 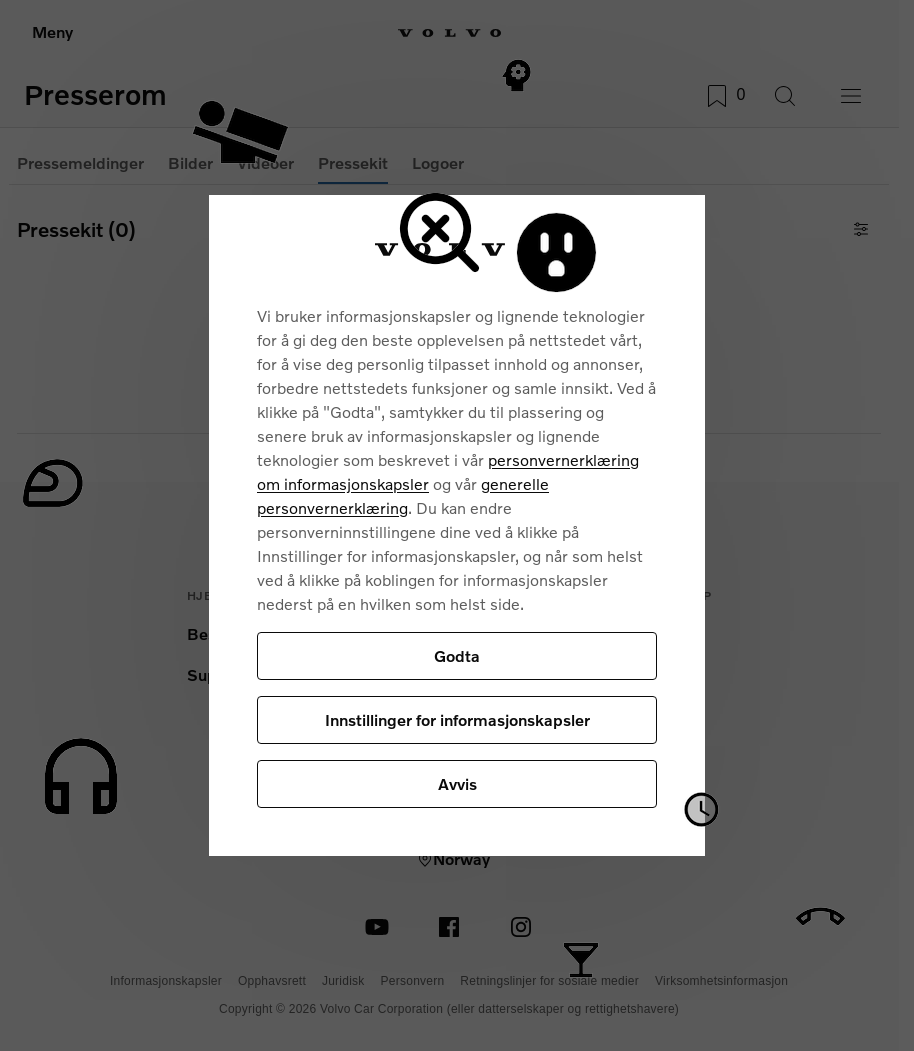 I want to click on clear search query, so click(x=439, y=232).